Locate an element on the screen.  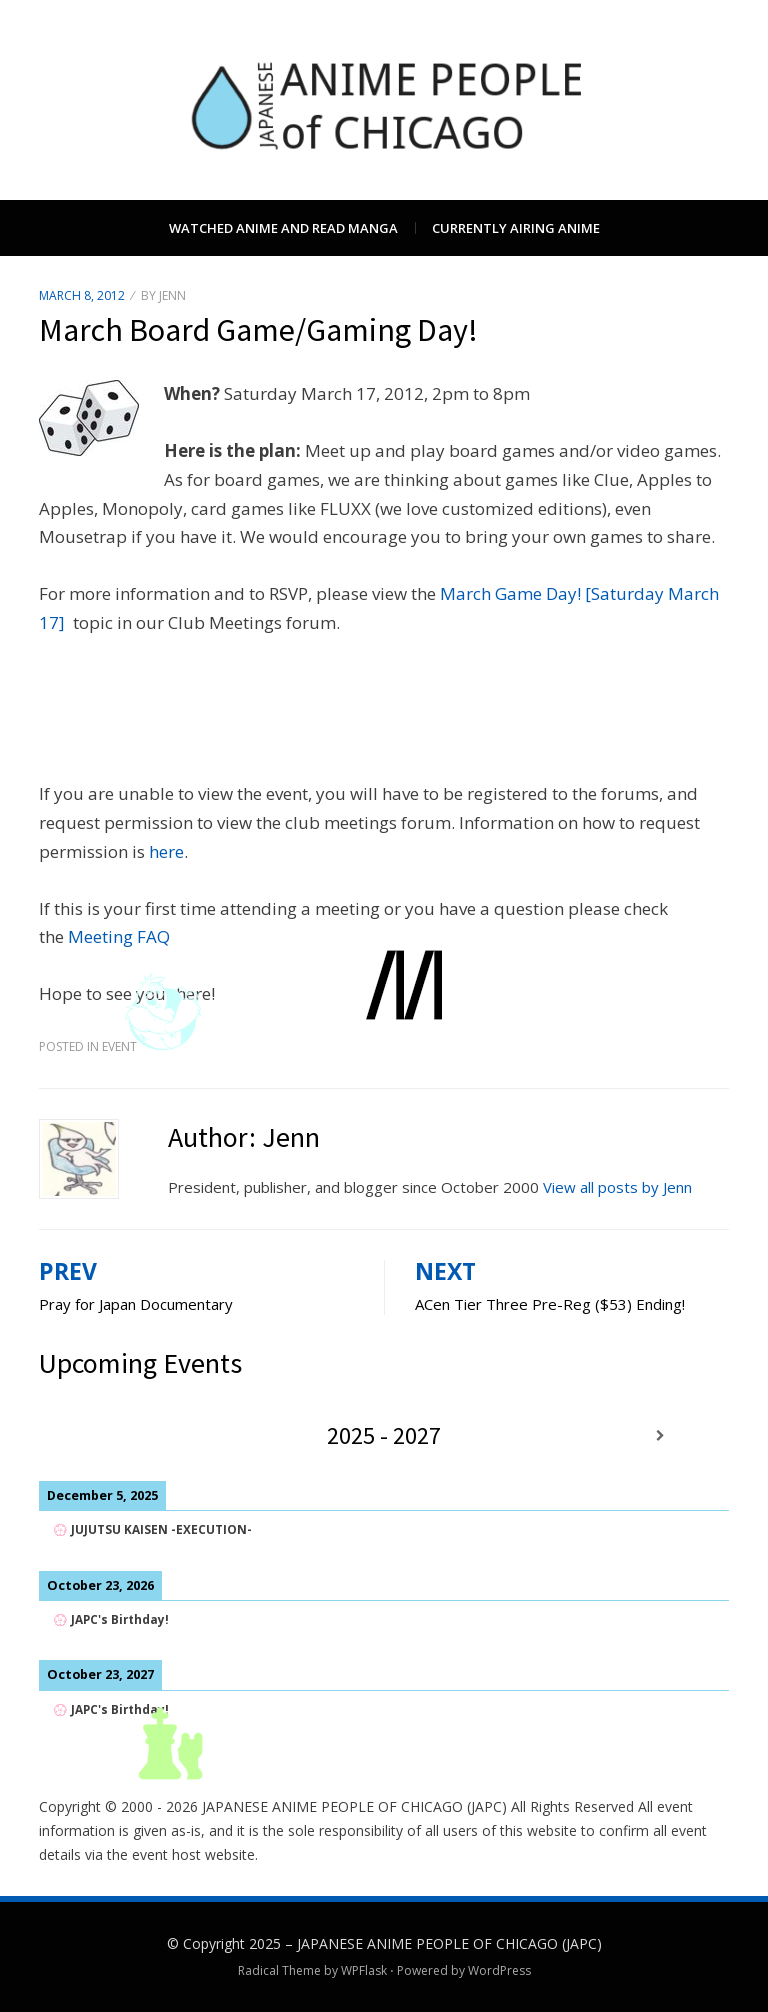
the red yeti brand logo is located at coordinates (163, 1011).